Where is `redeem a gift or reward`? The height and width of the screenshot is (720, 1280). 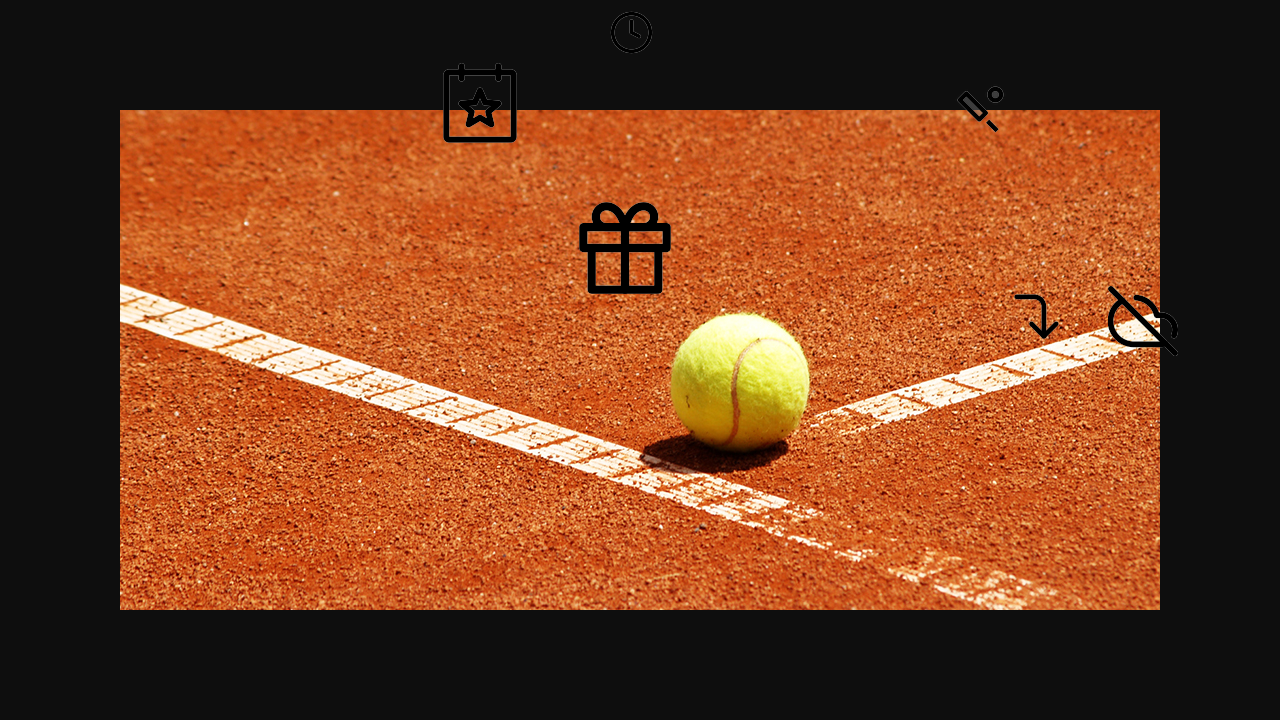
redeem a gift or reward is located at coordinates (625, 248).